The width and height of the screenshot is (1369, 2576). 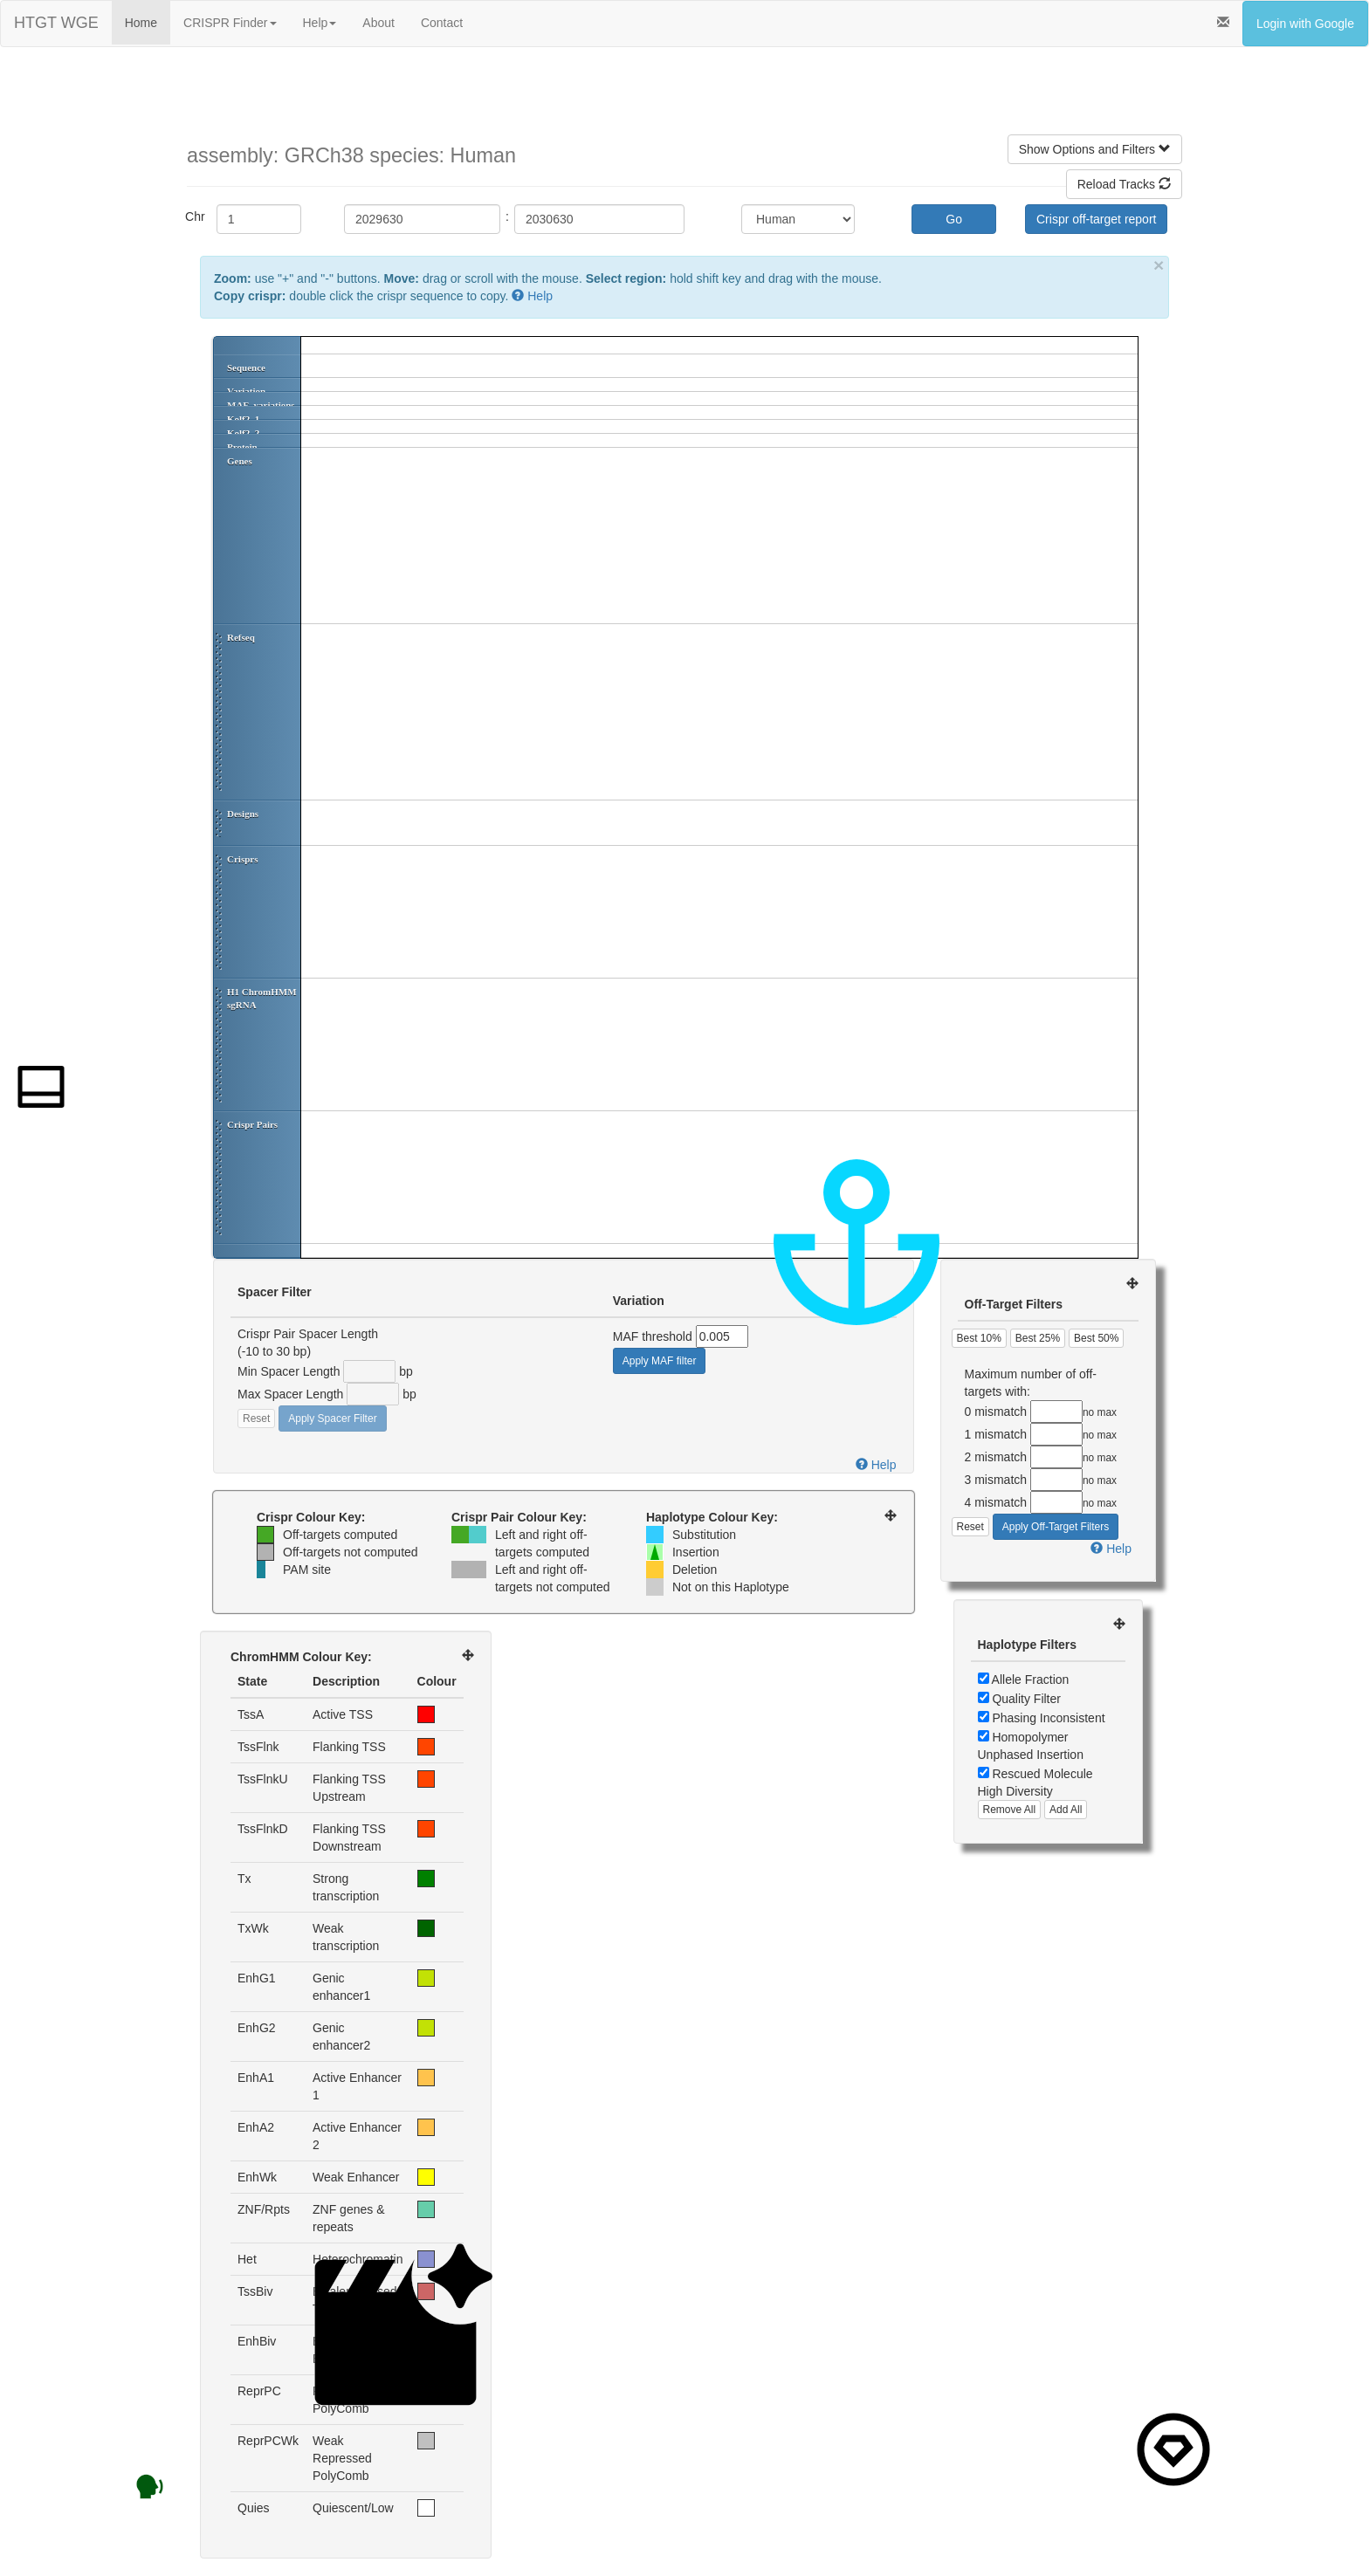 I want to click on switch to bottom panel layout, so click(x=41, y=1087).